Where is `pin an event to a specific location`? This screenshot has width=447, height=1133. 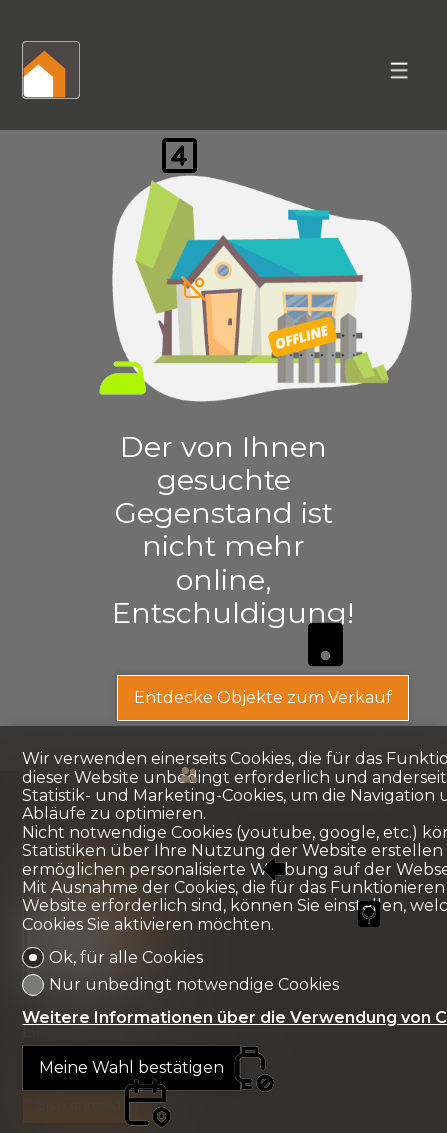 pin an event to a specific location is located at coordinates (145, 1102).